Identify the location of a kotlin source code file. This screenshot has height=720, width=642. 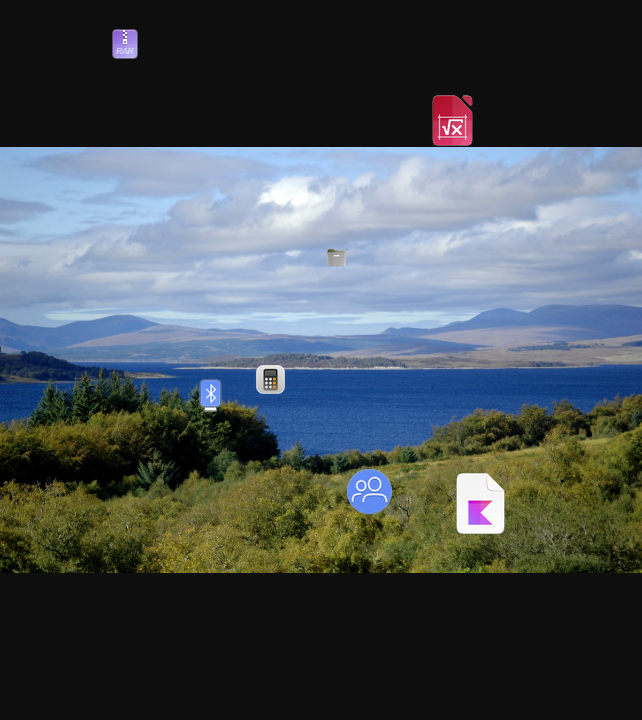
(480, 503).